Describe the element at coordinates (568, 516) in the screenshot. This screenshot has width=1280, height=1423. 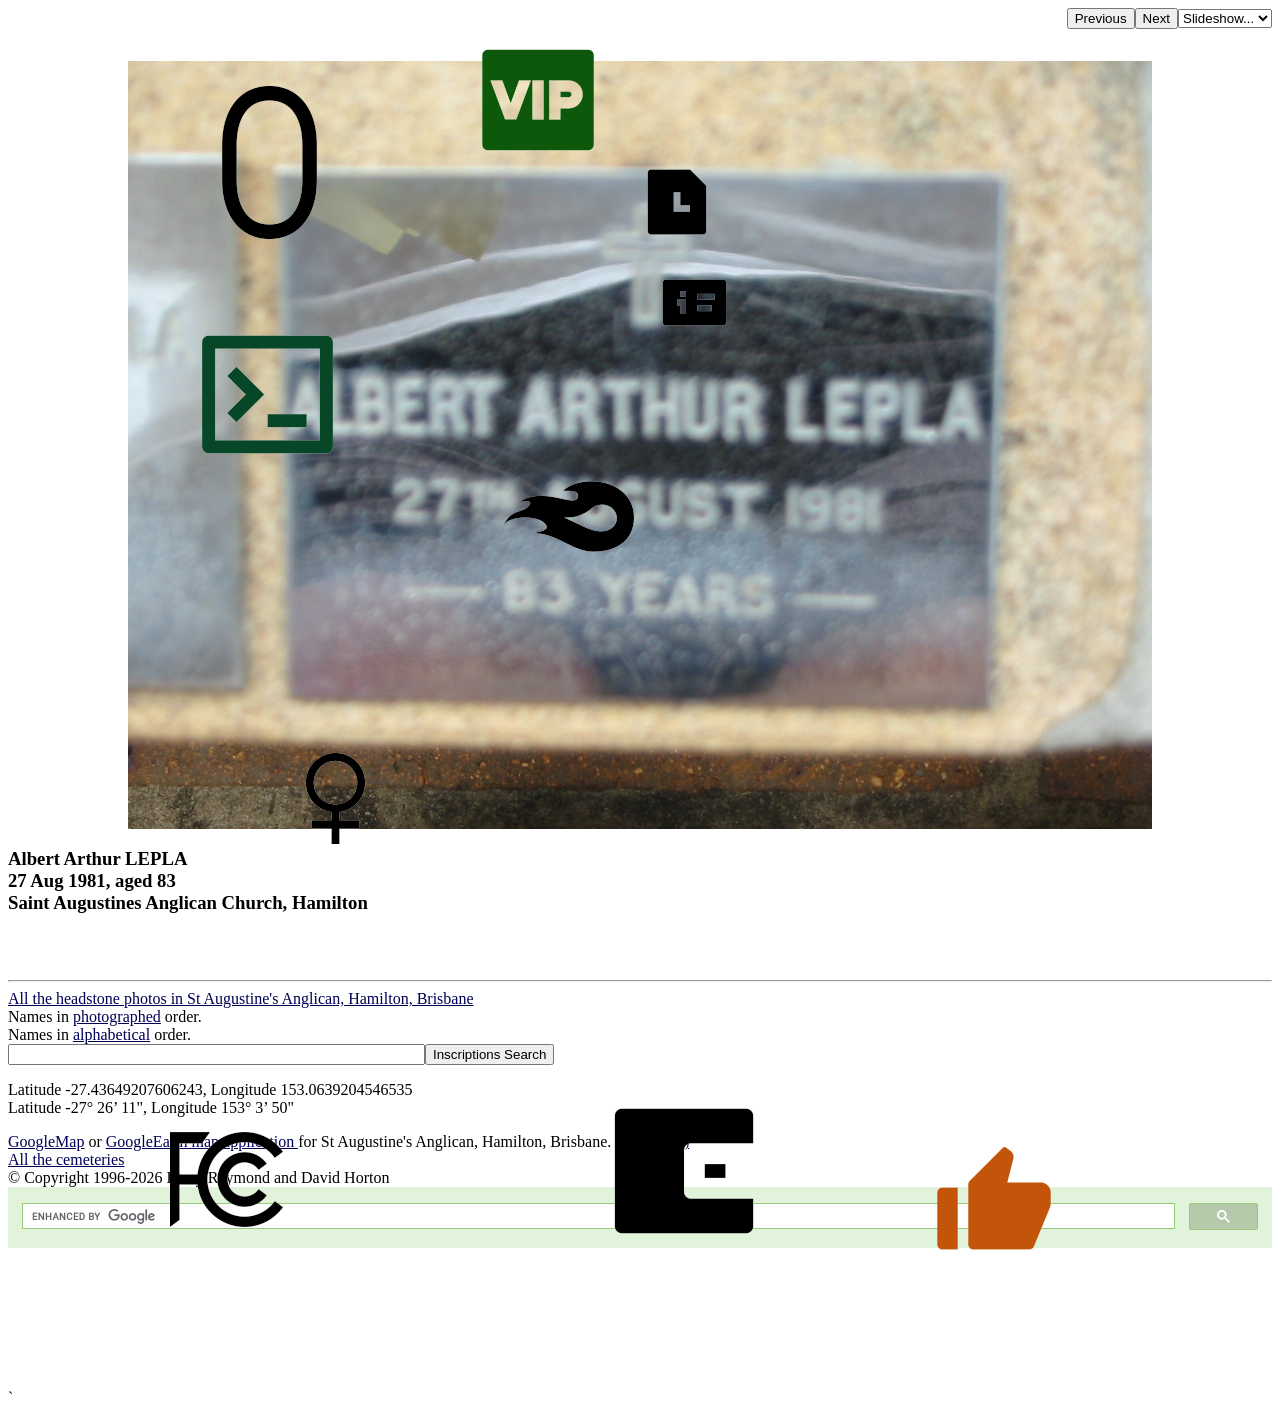
I see `open MediaFire cloud storage` at that location.